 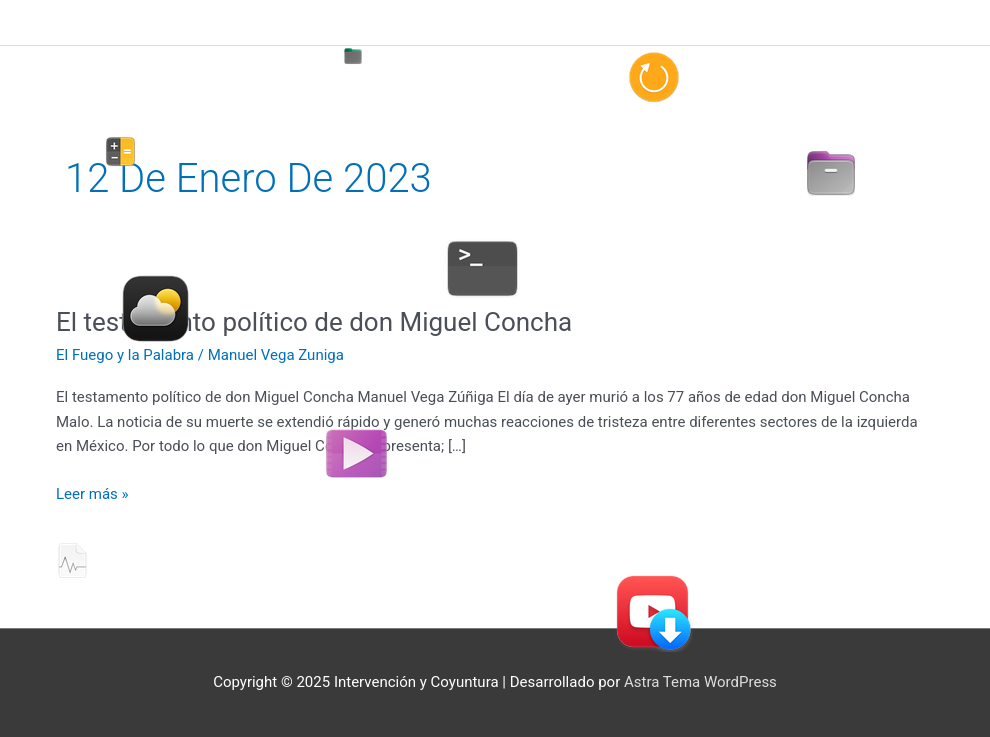 I want to click on view system log file, so click(x=72, y=560).